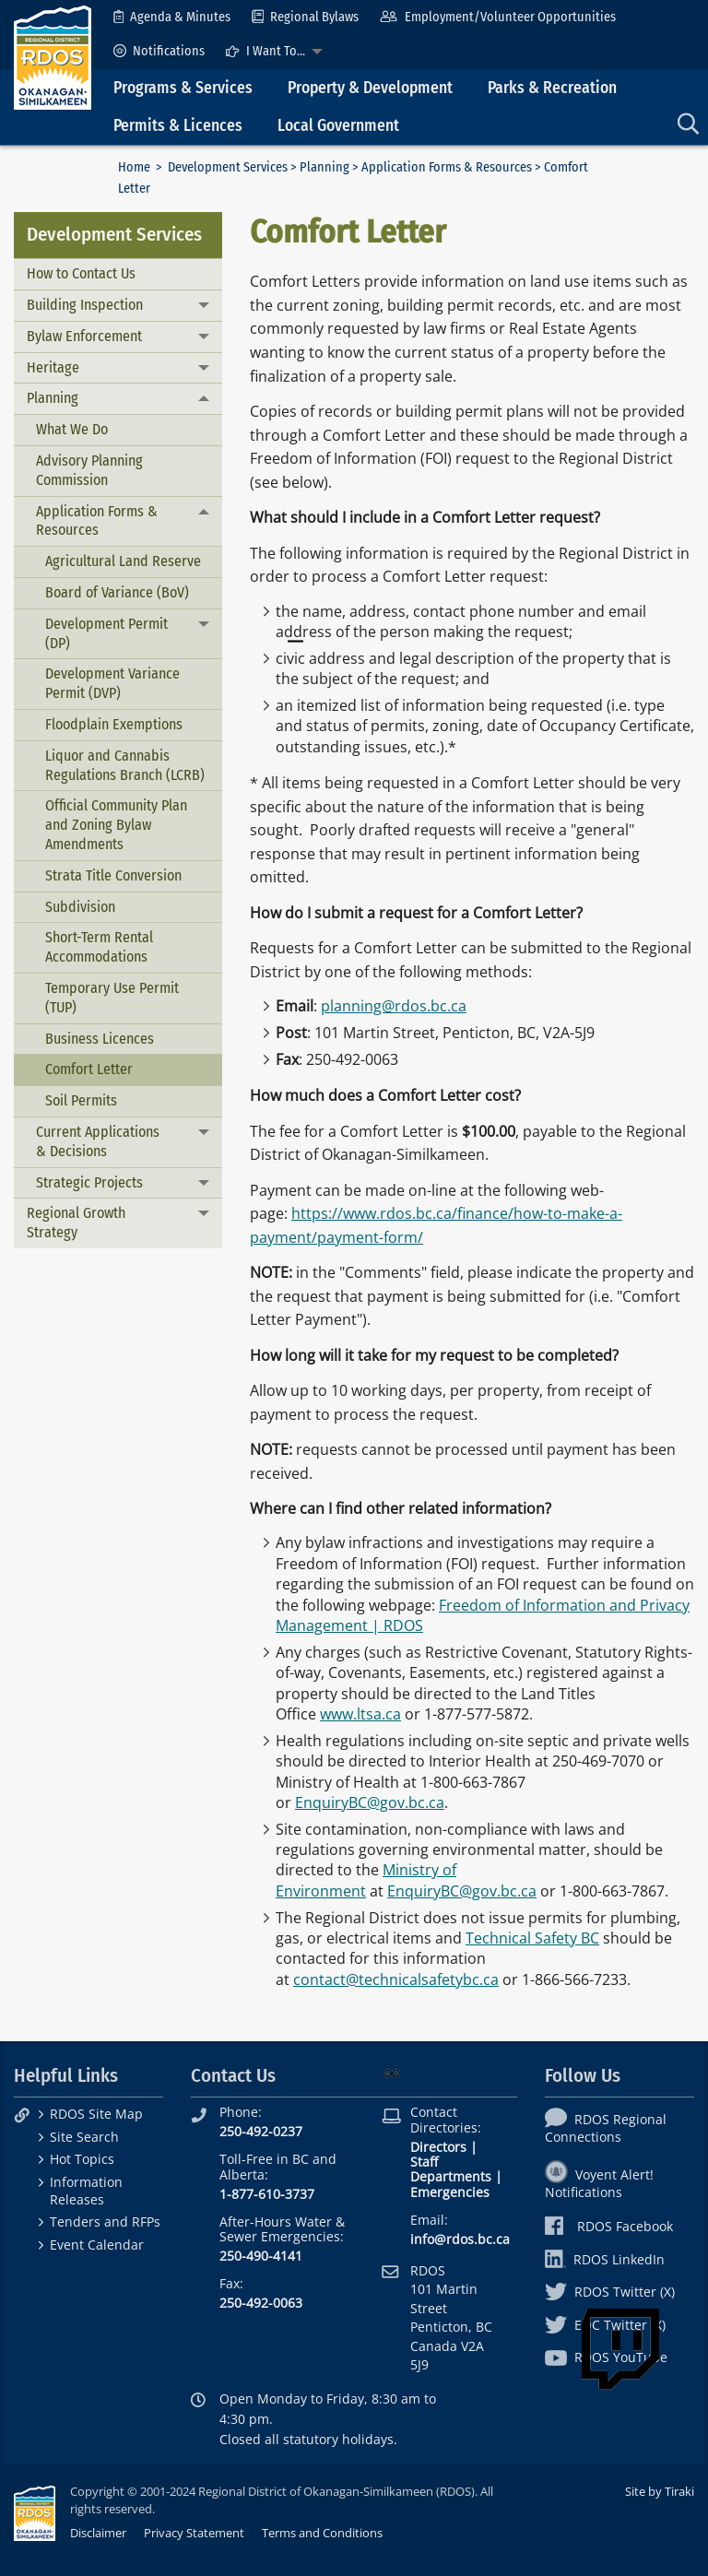  Describe the element at coordinates (295, 641) in the screenshot. I see `remove or subtract an item` at that location.